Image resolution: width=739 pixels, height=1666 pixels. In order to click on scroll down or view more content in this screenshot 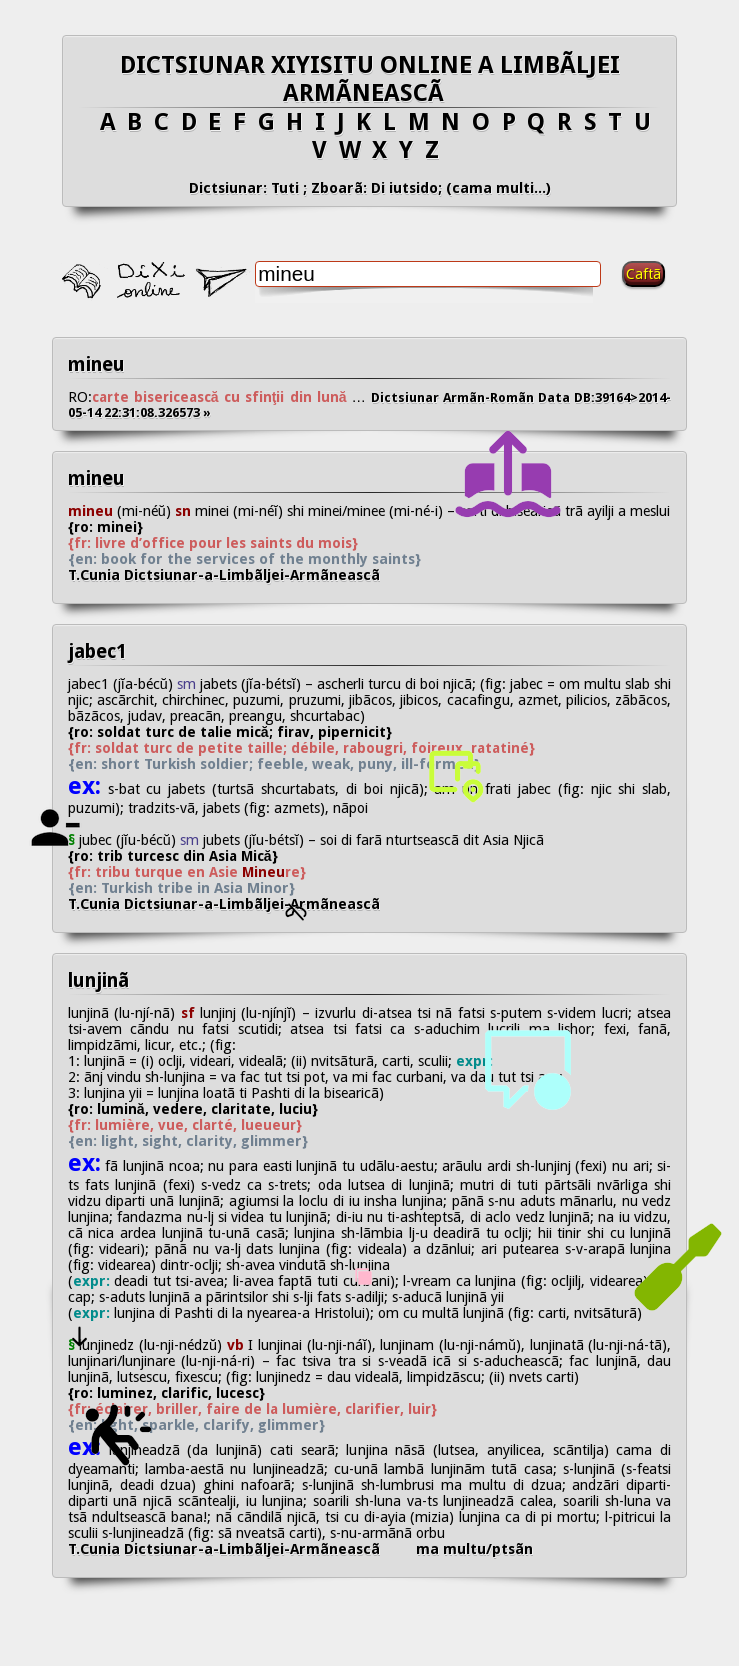, I will do `click(79, 1336)`.